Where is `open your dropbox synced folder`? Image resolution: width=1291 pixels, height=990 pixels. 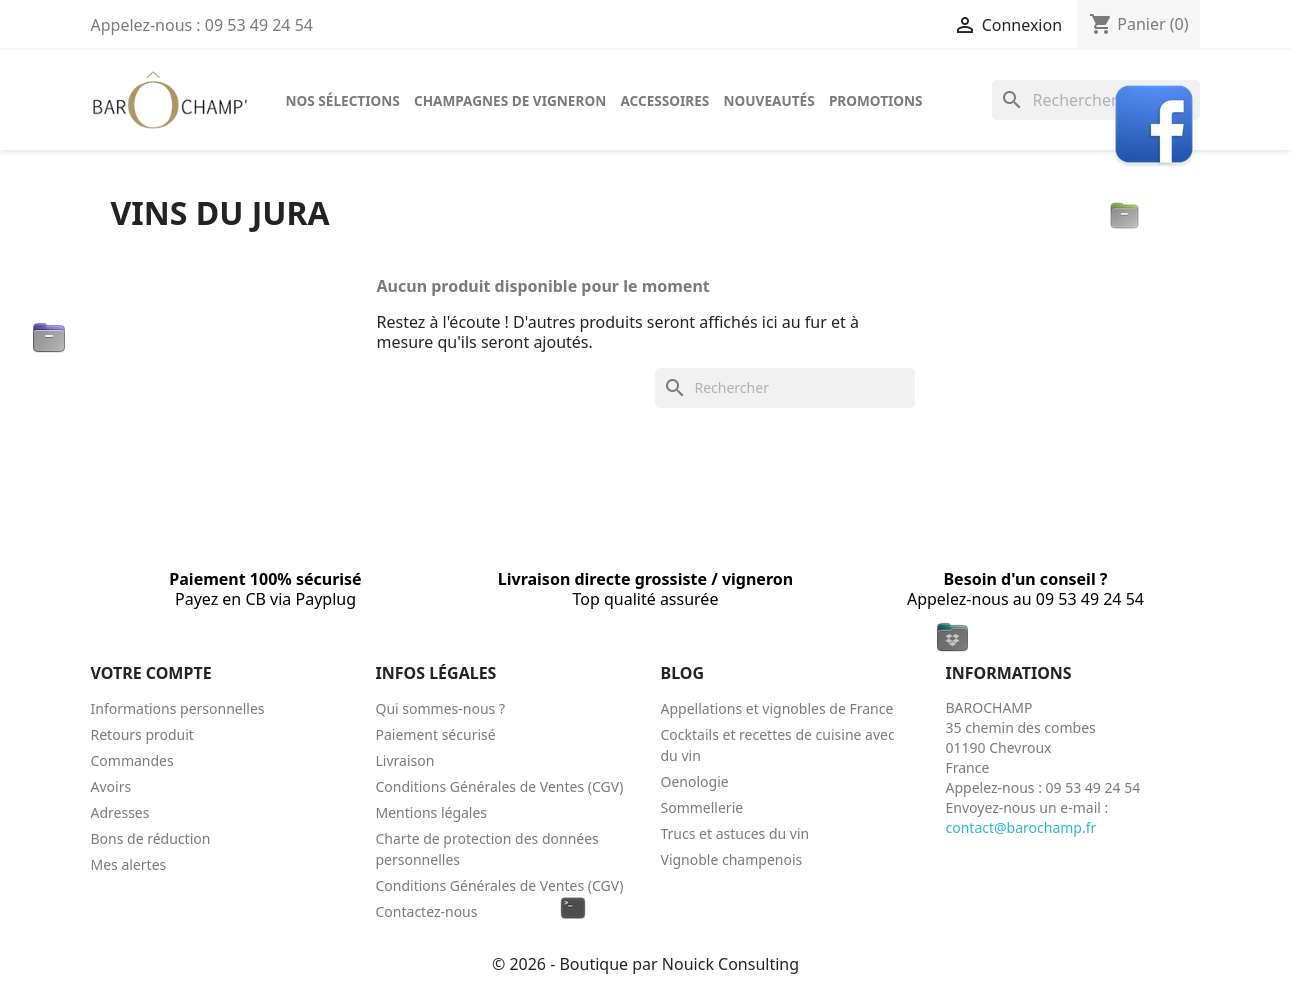 open your dropbox synced folder is located at coordinates (952, 636).